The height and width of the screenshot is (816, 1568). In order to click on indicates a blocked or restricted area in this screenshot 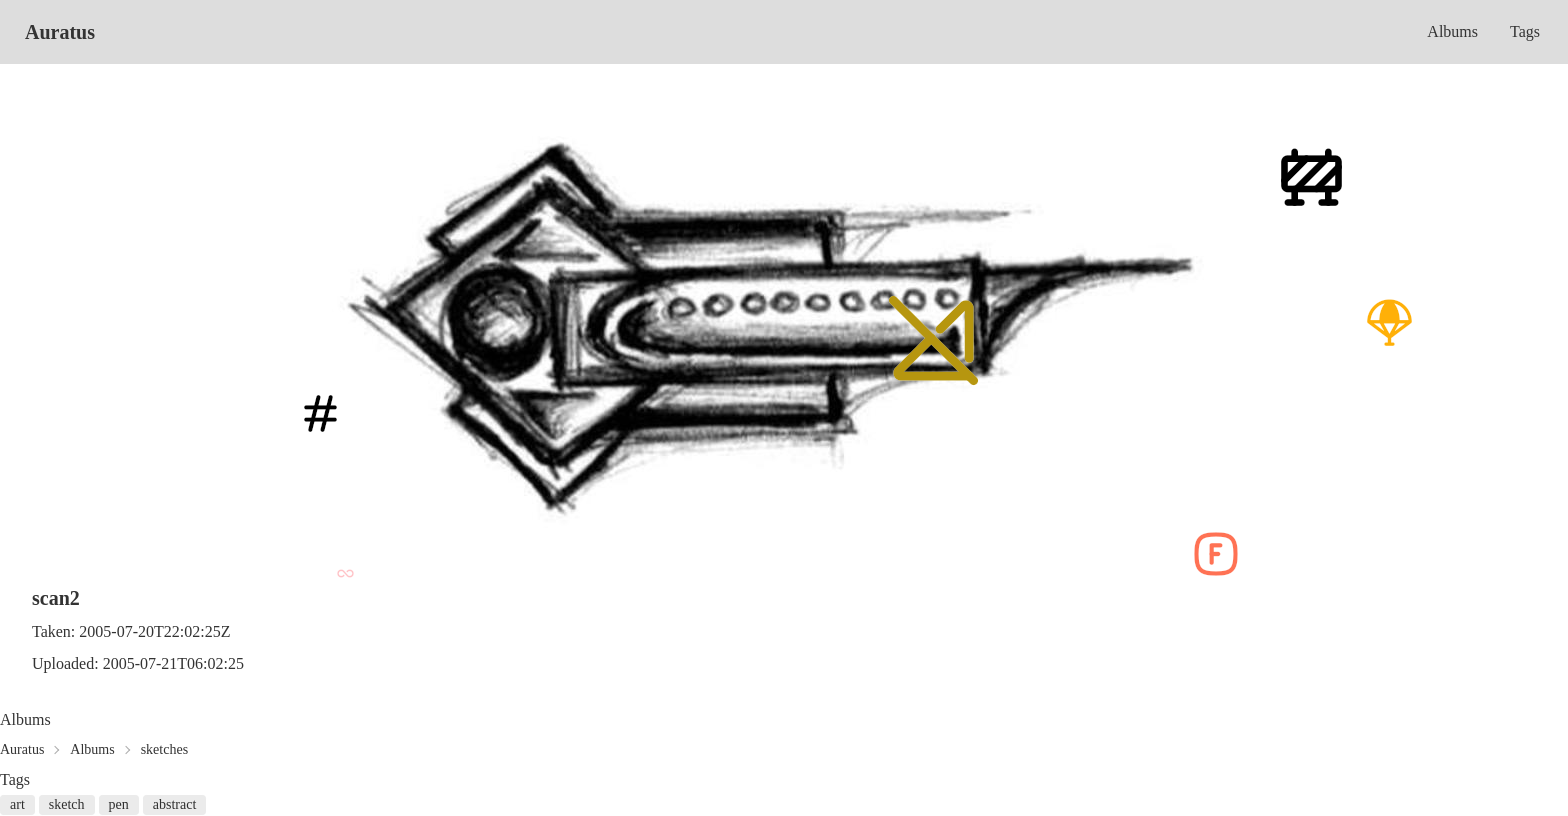, I will do `click(1311, 175)`.